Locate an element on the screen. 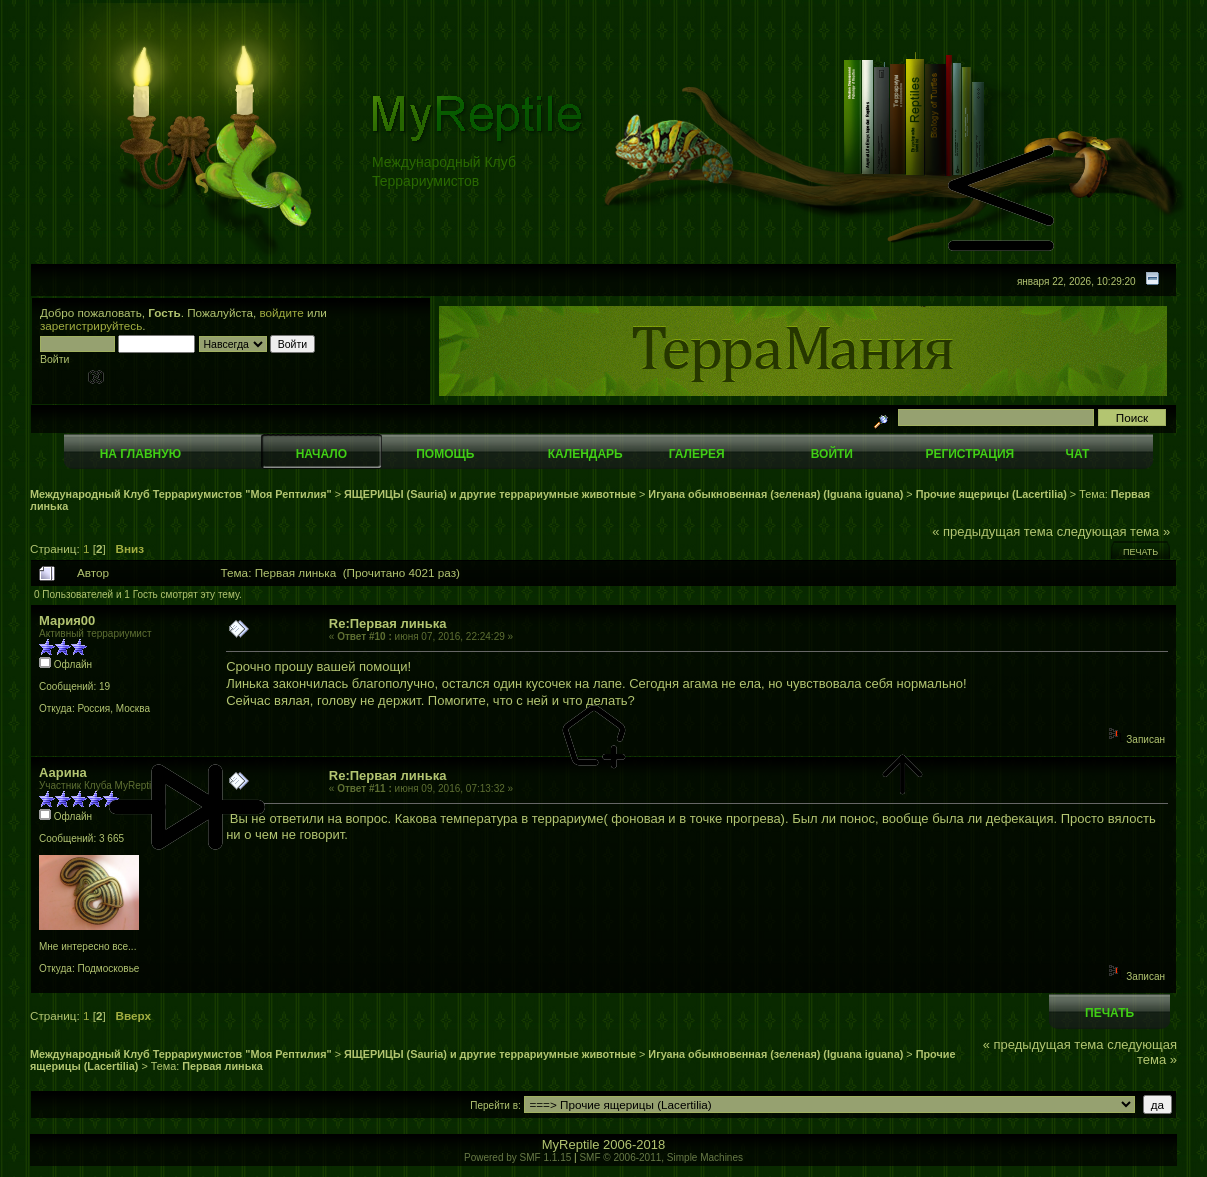  nexo cryptocurrency platform logo is located at coordinates (96, 377).